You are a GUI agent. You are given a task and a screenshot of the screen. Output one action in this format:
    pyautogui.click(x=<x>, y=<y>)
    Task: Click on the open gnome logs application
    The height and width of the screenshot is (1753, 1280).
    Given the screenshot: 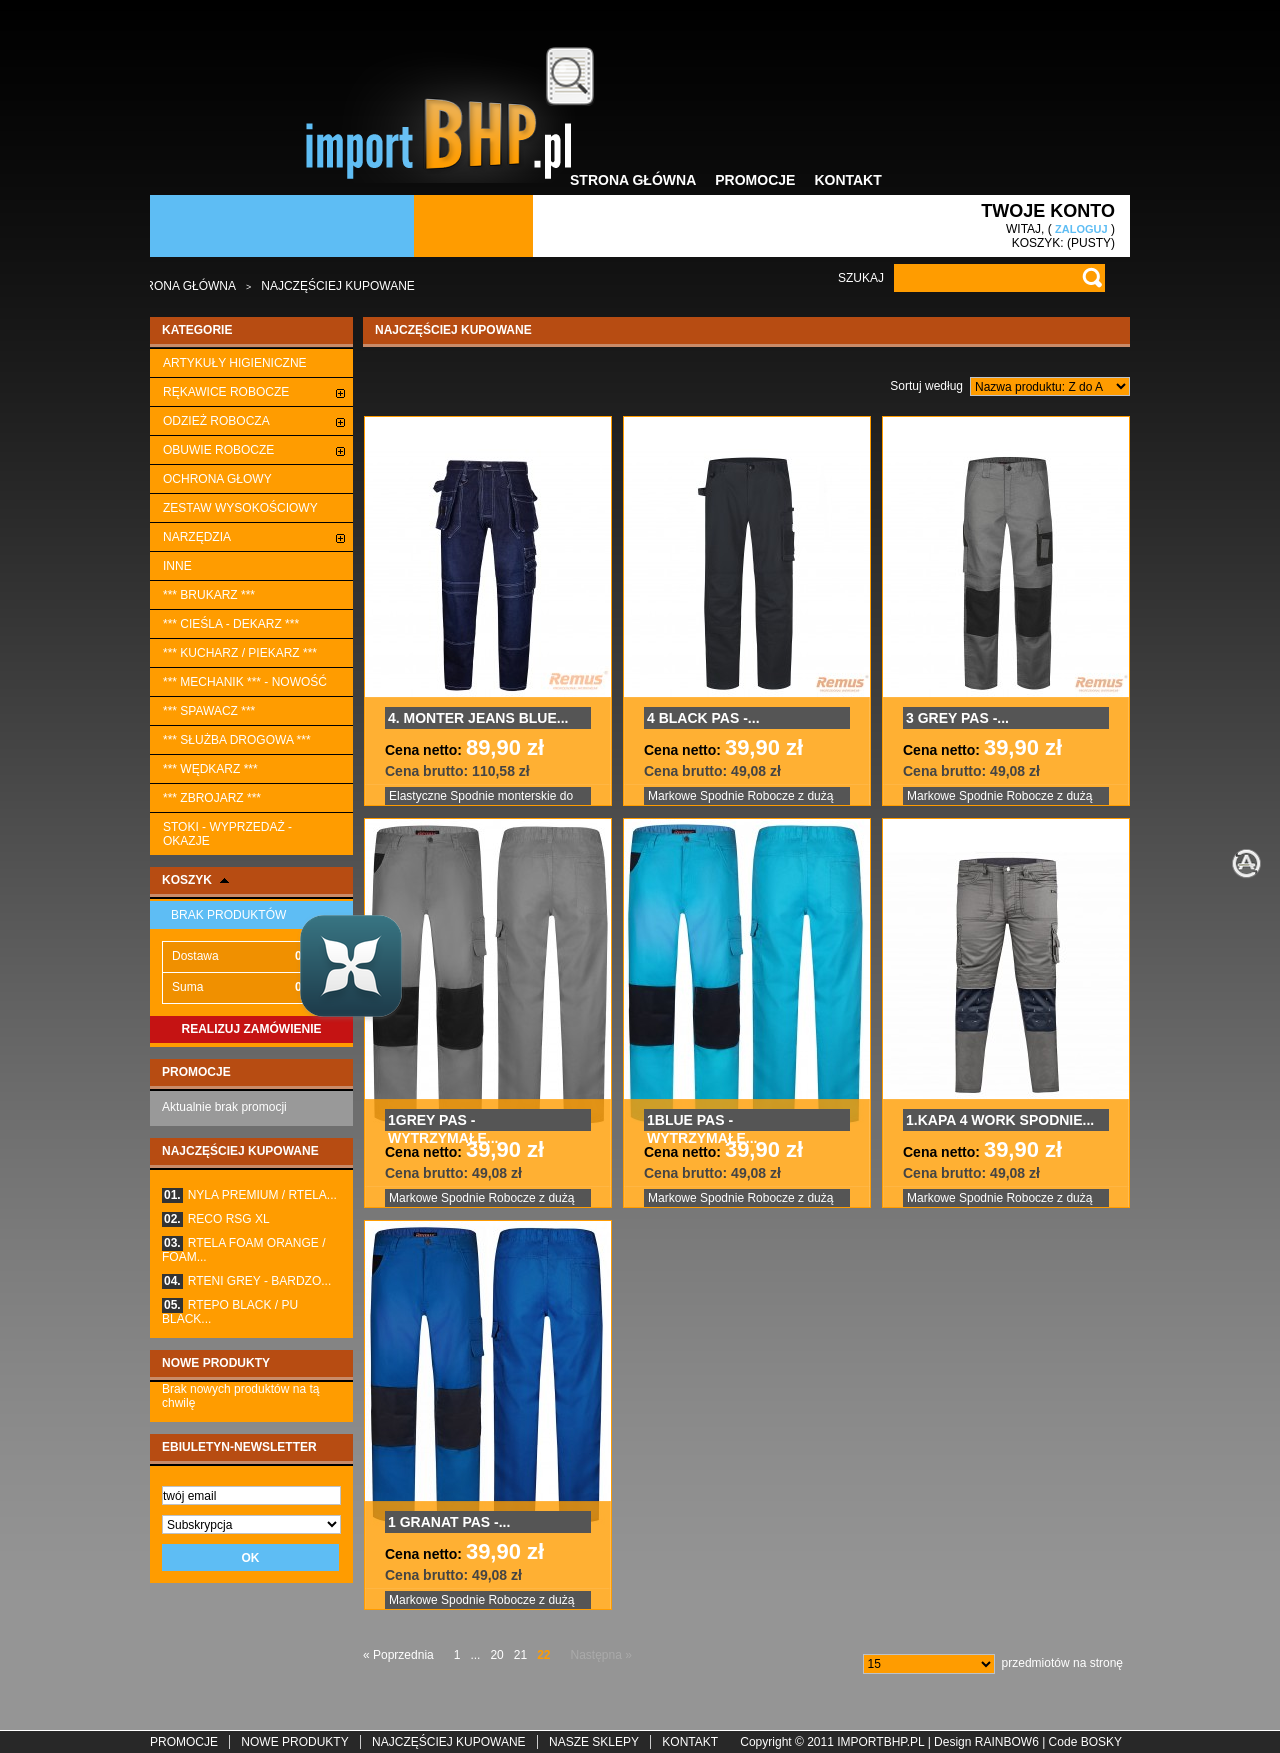 What is the action you would take?
    pyautogui.click(x=570, y=76)
    